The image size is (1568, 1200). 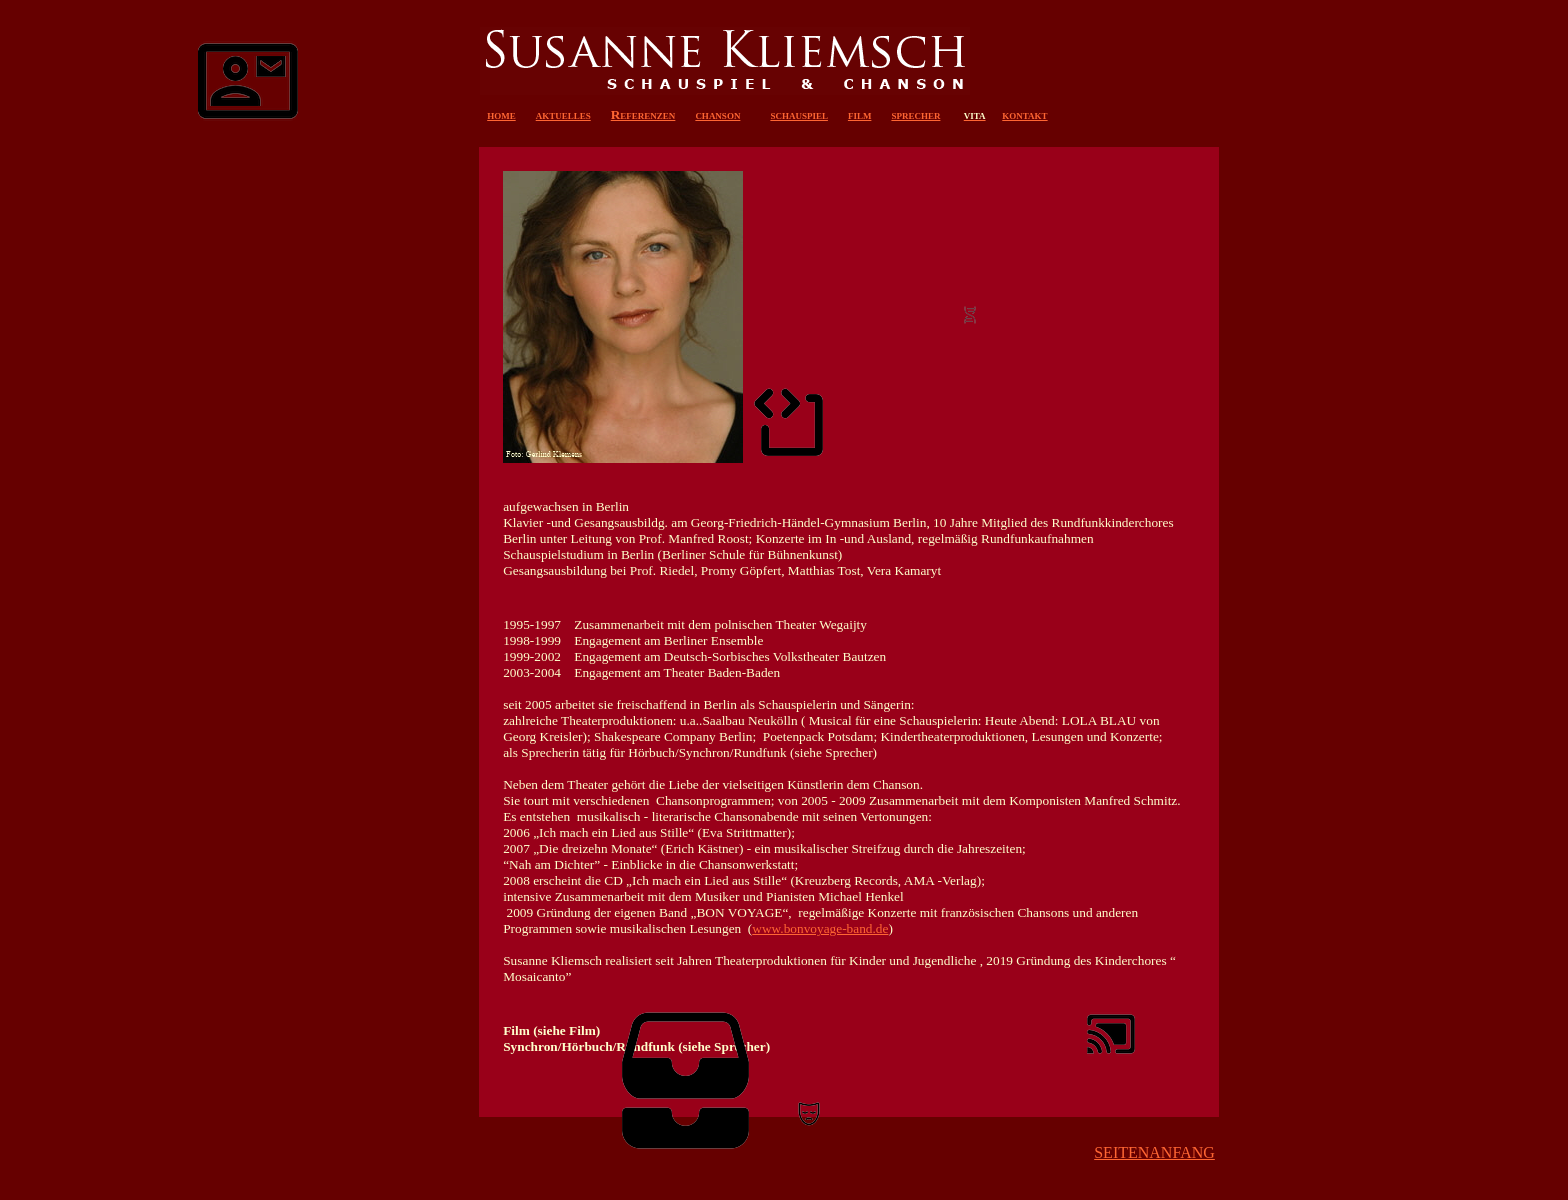 I want to click on indicates sad or negative mood/emotion, so click(x=809, y=1113).